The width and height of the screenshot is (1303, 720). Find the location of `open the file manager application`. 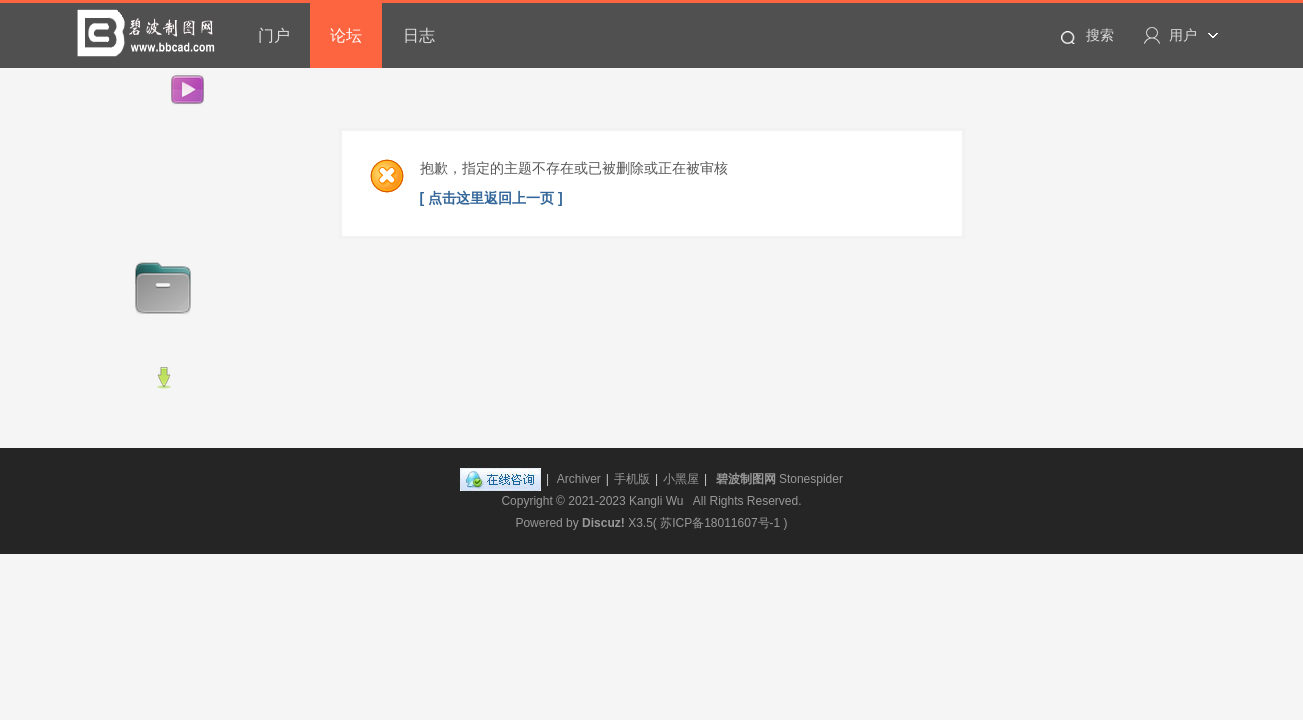

open the file manager application is located at coordinates (163, 288).